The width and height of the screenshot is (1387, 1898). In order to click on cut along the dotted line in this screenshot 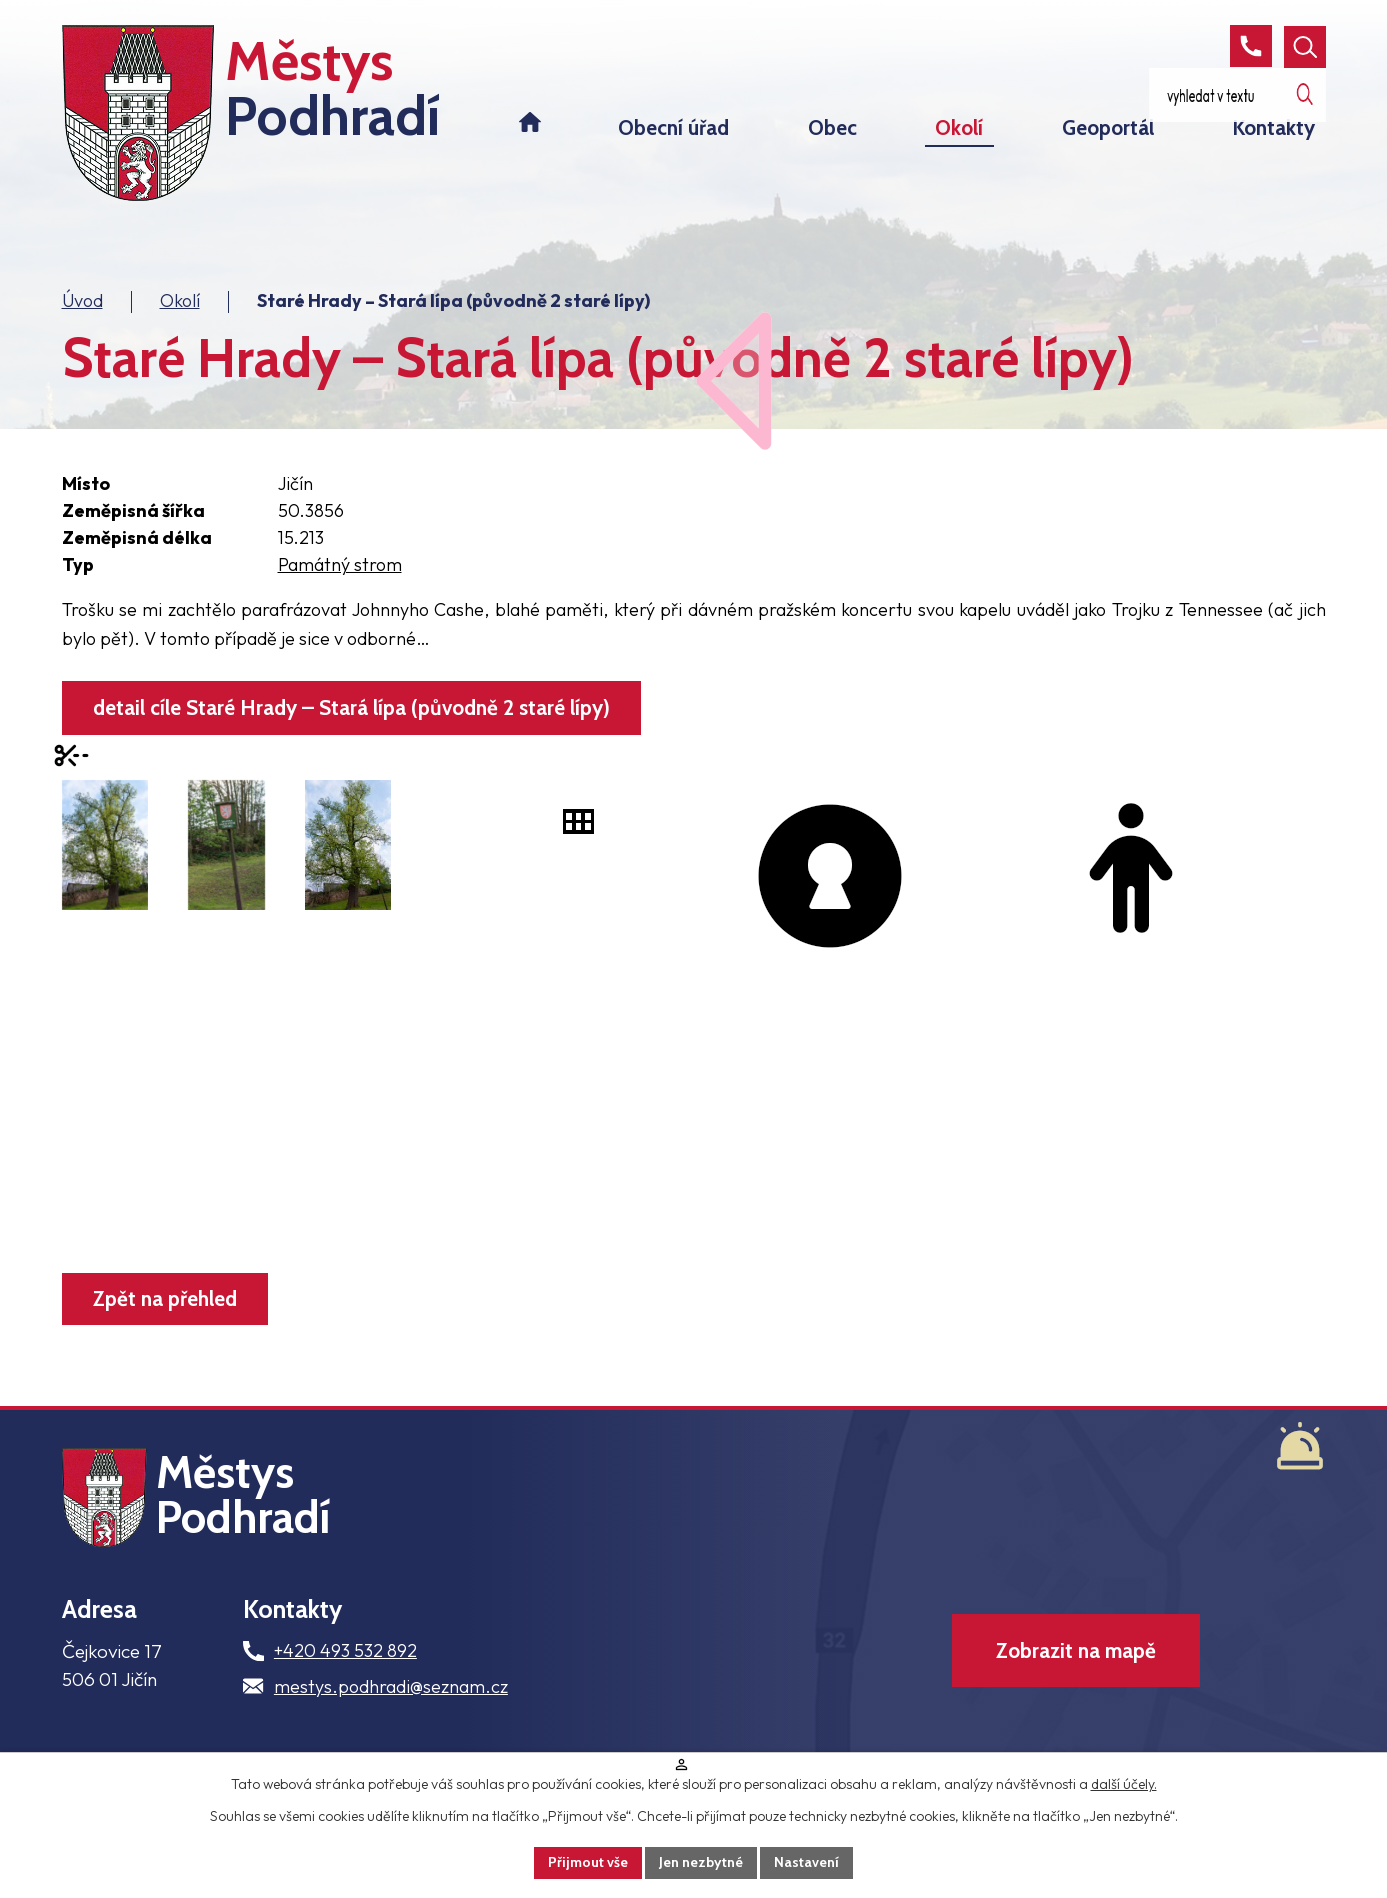, I will do `click(71, 755)`.